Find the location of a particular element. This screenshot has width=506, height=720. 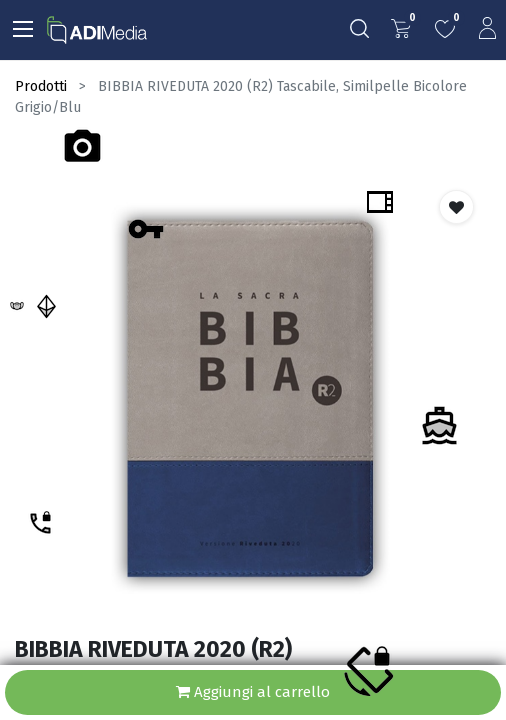

indicates phone or call features are locked is located at coordinates (40, 523).